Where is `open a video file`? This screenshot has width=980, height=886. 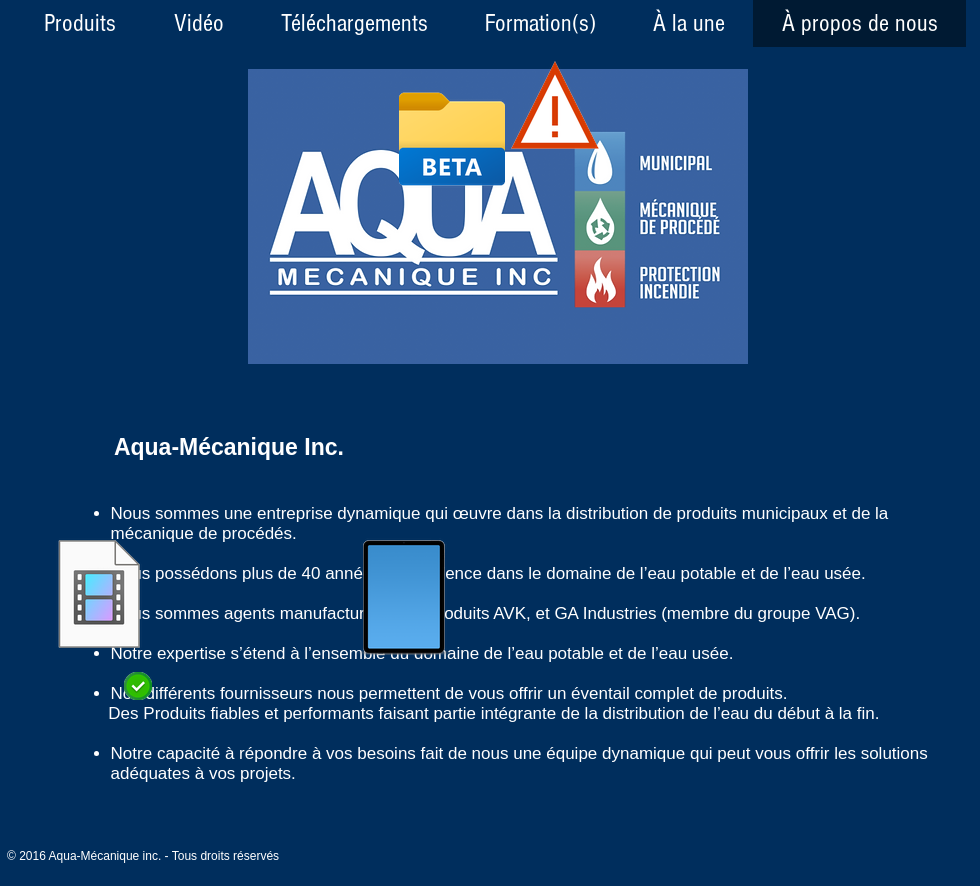
open a video file is located at coordinates (99, 594).